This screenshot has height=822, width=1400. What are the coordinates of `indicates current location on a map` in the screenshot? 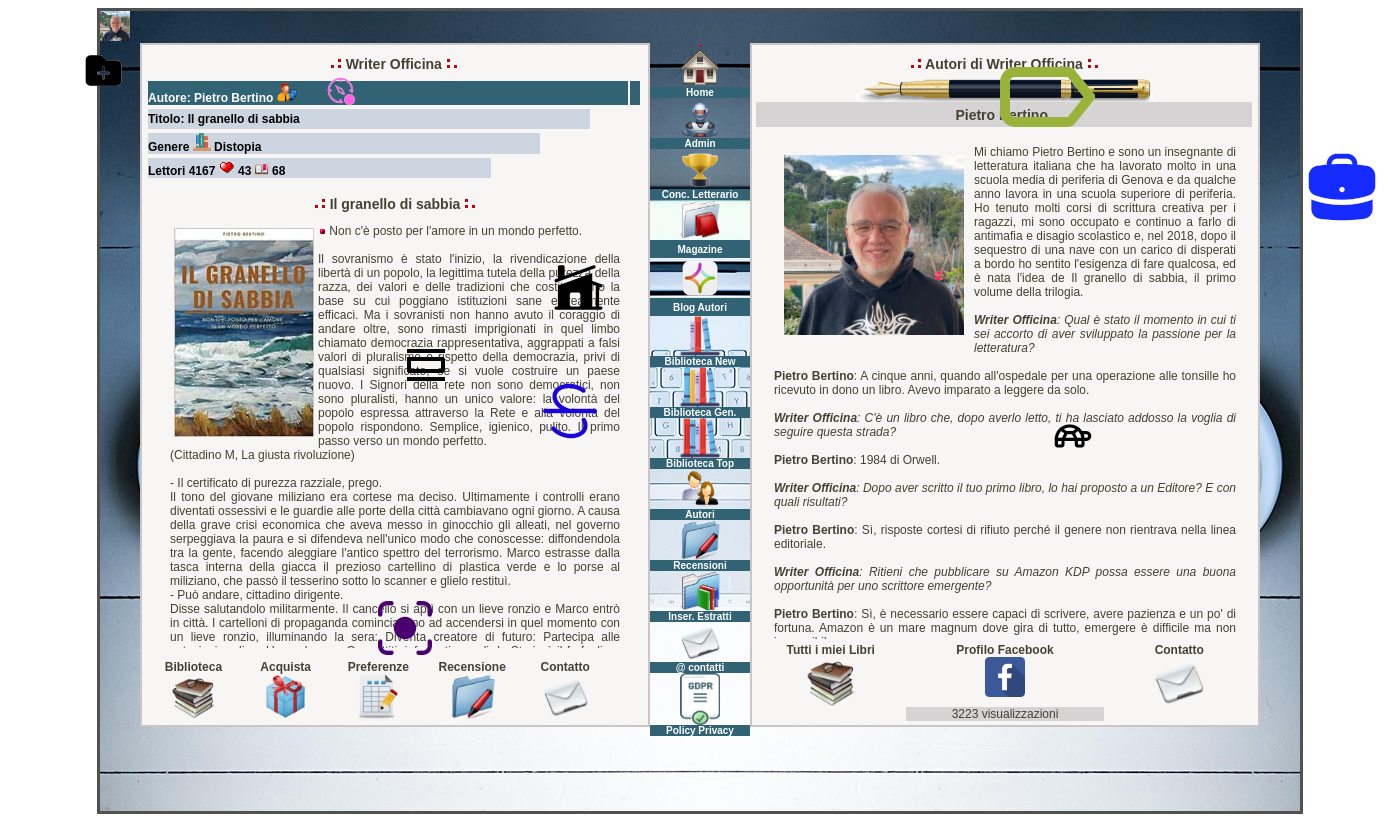 It's located at (340, 90).